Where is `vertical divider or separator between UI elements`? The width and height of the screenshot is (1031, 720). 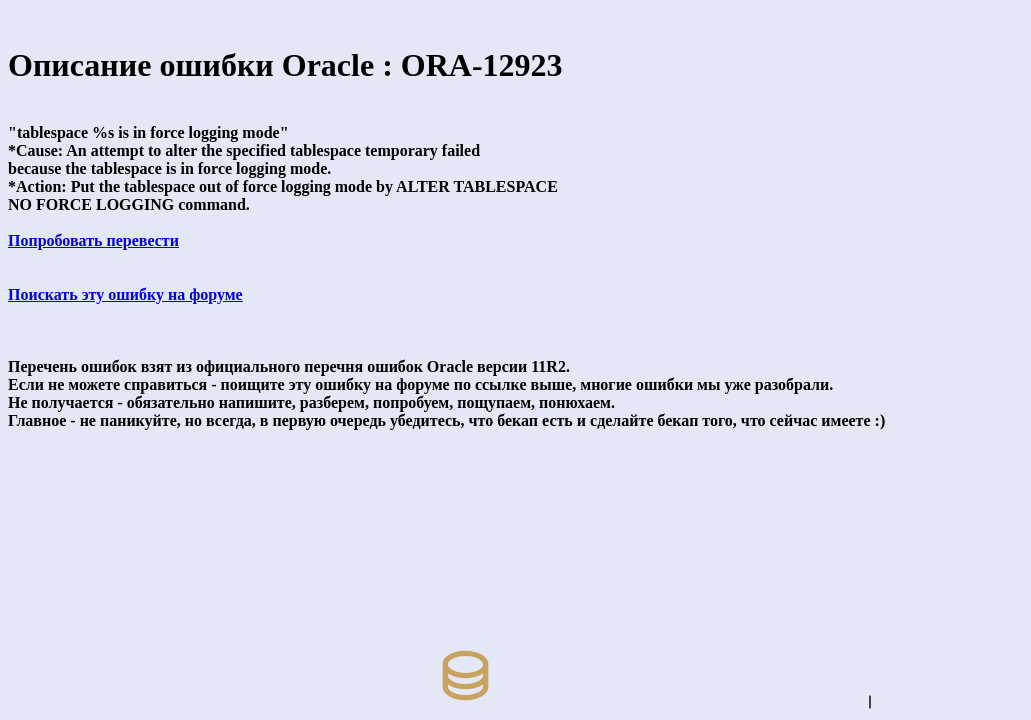
vertical divider or separator between UI elements is located at coordinates (870, 702).